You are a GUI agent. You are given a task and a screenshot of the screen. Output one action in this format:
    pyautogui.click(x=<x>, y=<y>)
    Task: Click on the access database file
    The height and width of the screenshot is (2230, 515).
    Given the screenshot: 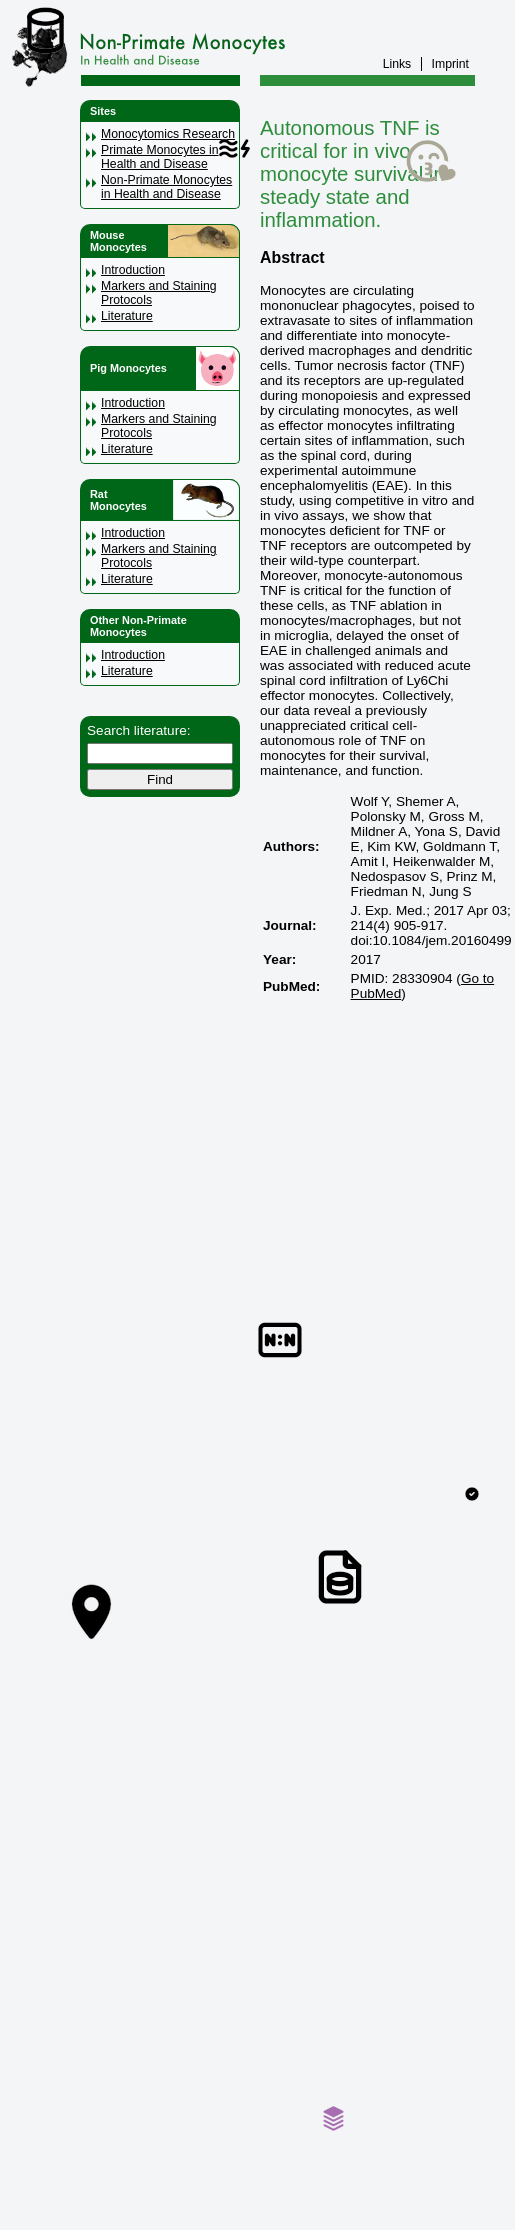 What is the action you would take?
    pyautogui.click(x=340, y=1577)
    